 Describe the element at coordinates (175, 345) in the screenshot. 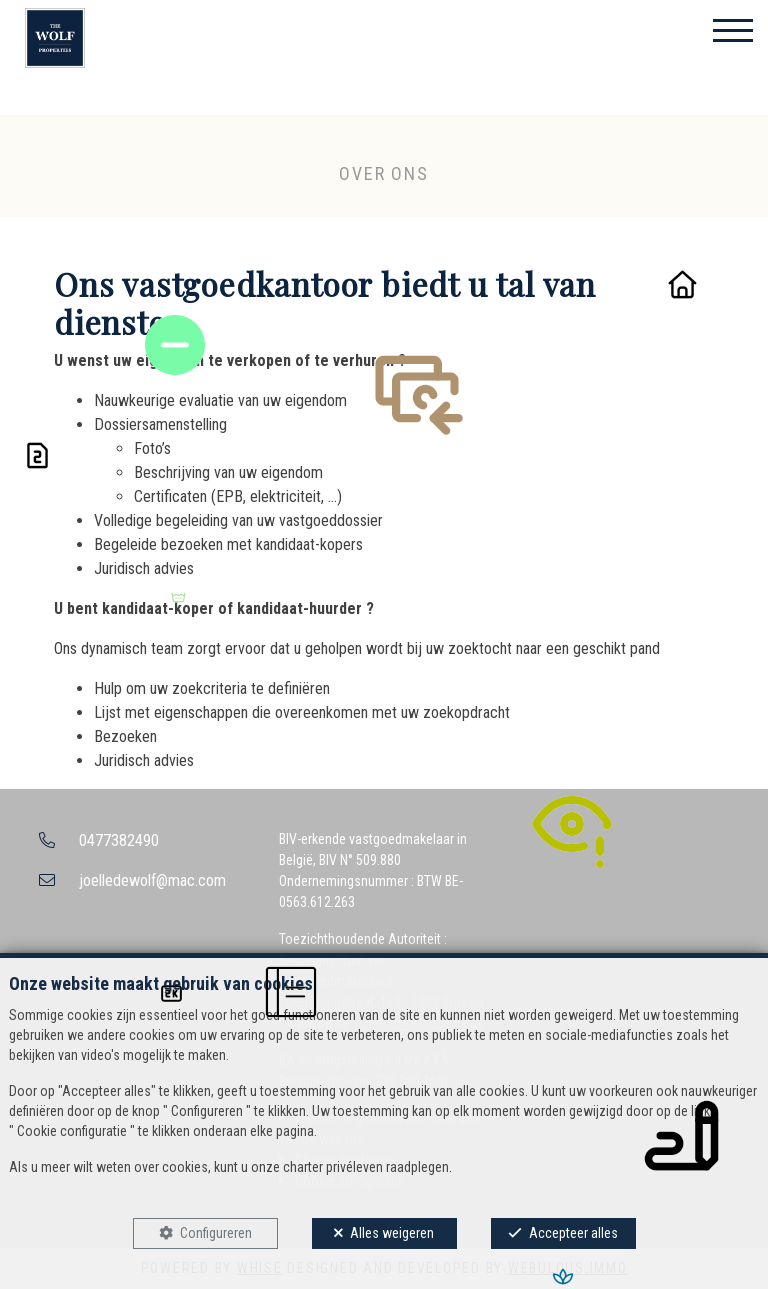

I see `remove an item from a list or cart` at that location.